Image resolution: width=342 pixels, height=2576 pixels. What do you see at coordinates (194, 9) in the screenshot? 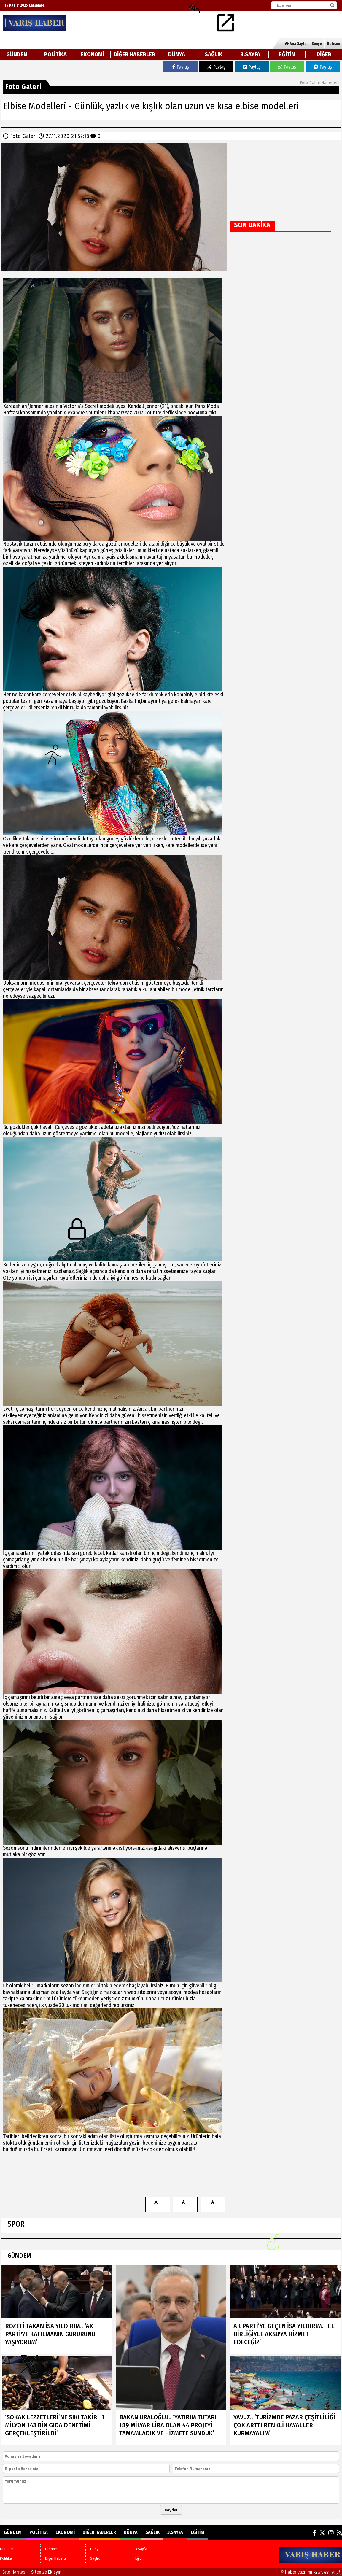
I see `reply all to a message or email` at bounding box center [194, 9].